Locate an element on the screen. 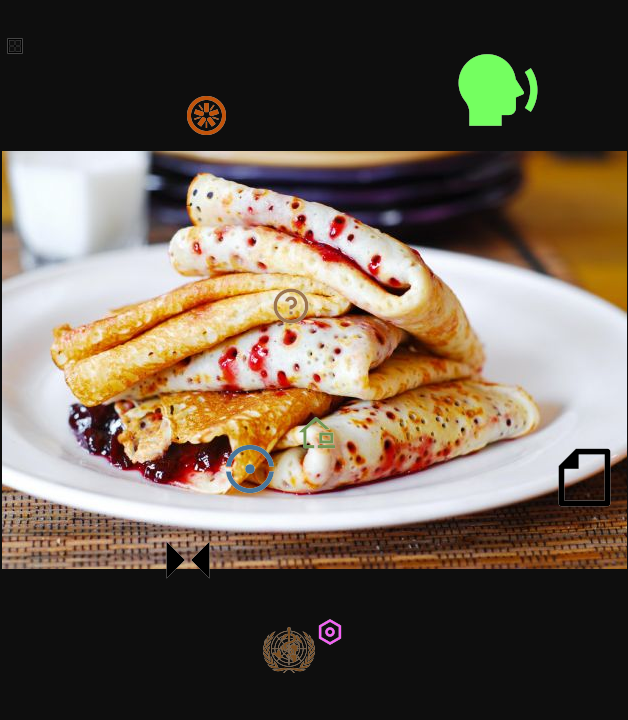 Image resolution: width=628 pixels, height=720 pixels. jasmine testing framework logo is located at coordinates (206, 115).